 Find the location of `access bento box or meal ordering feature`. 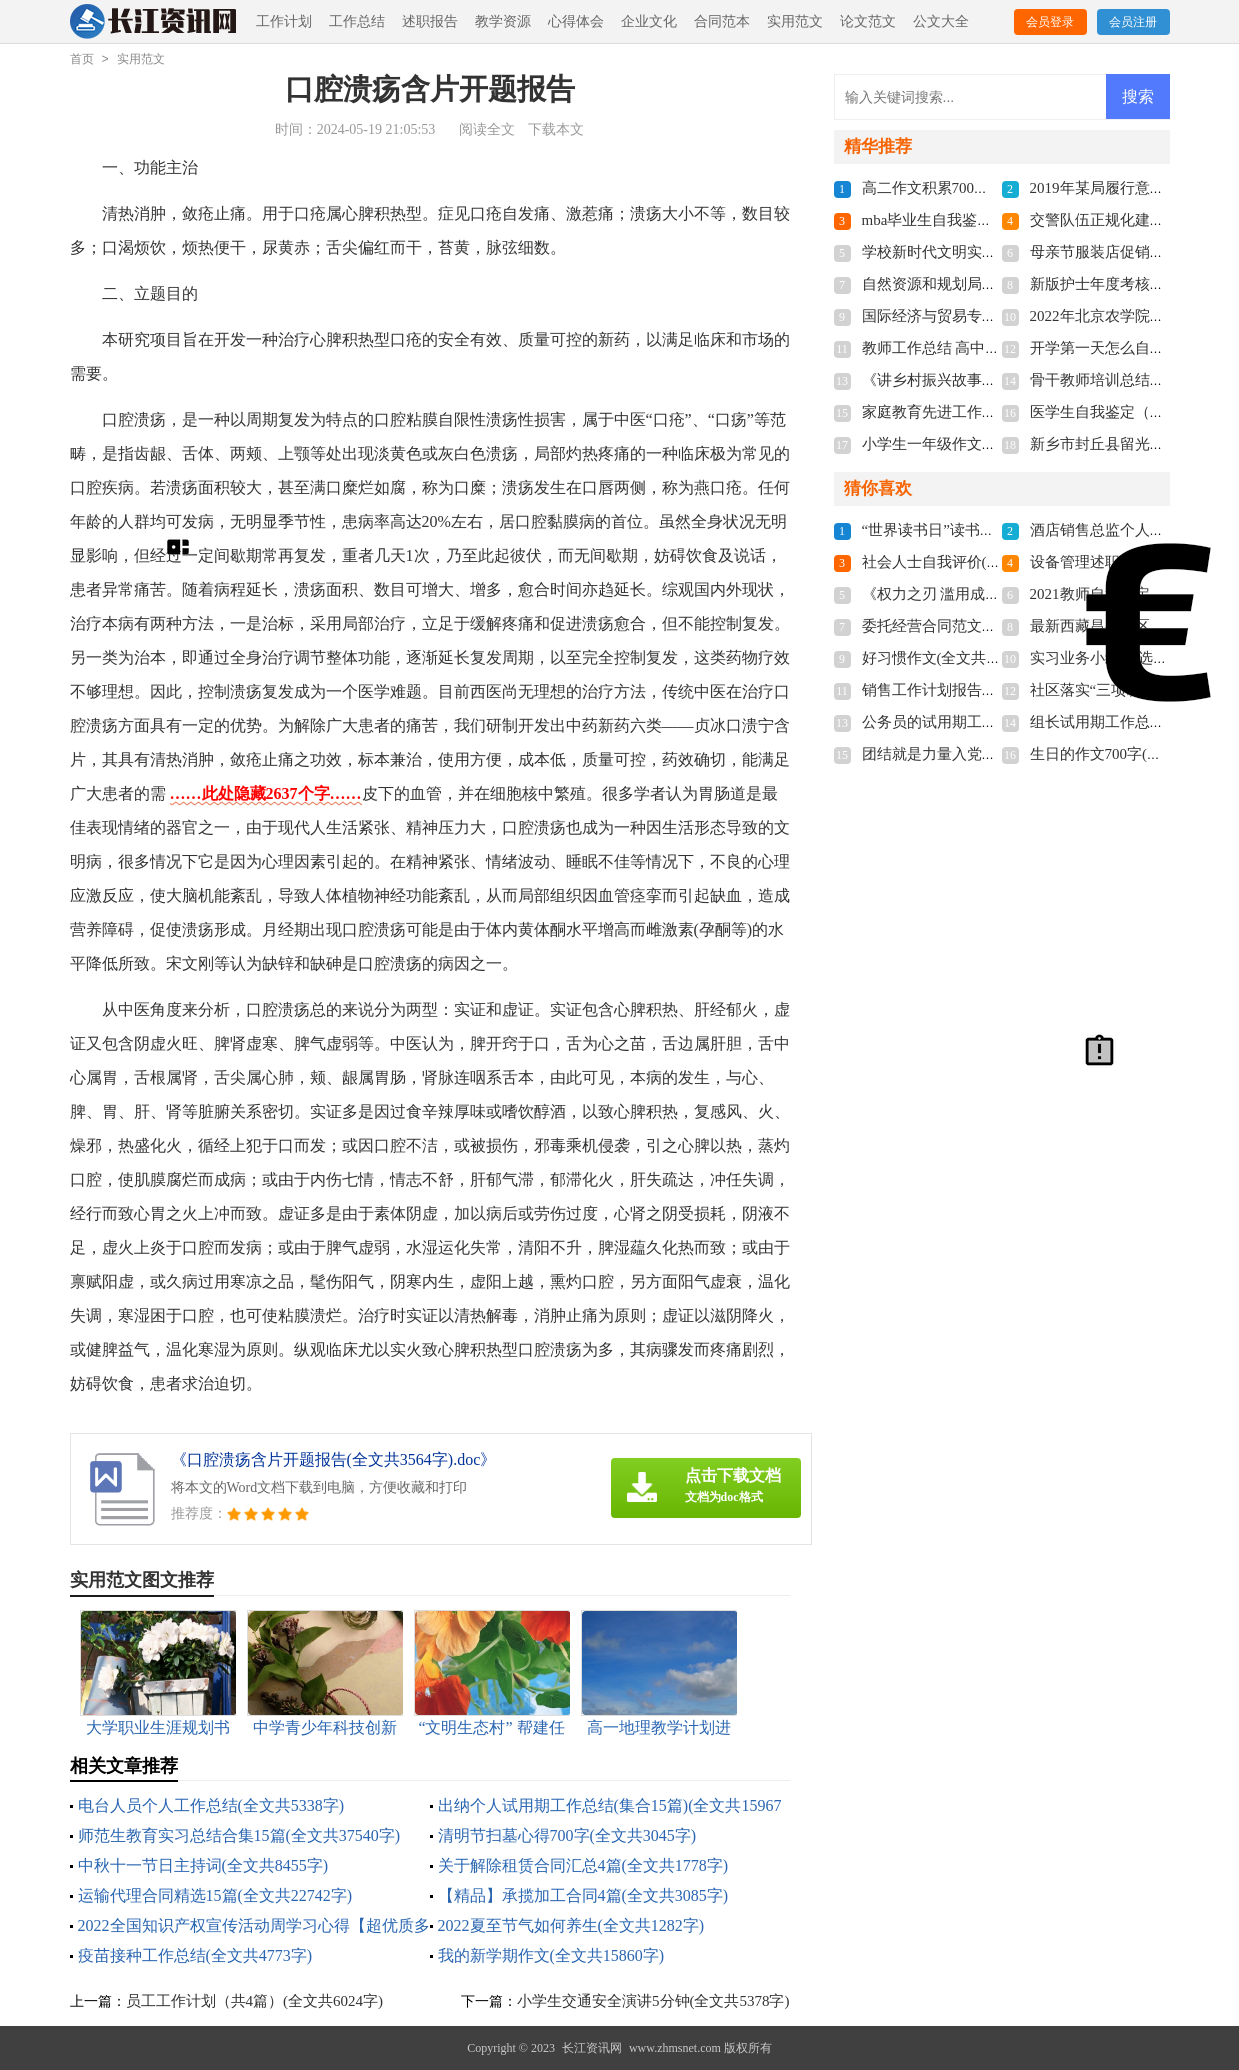

access bento box or meal ordering feature is located at coordinates (178, 547).